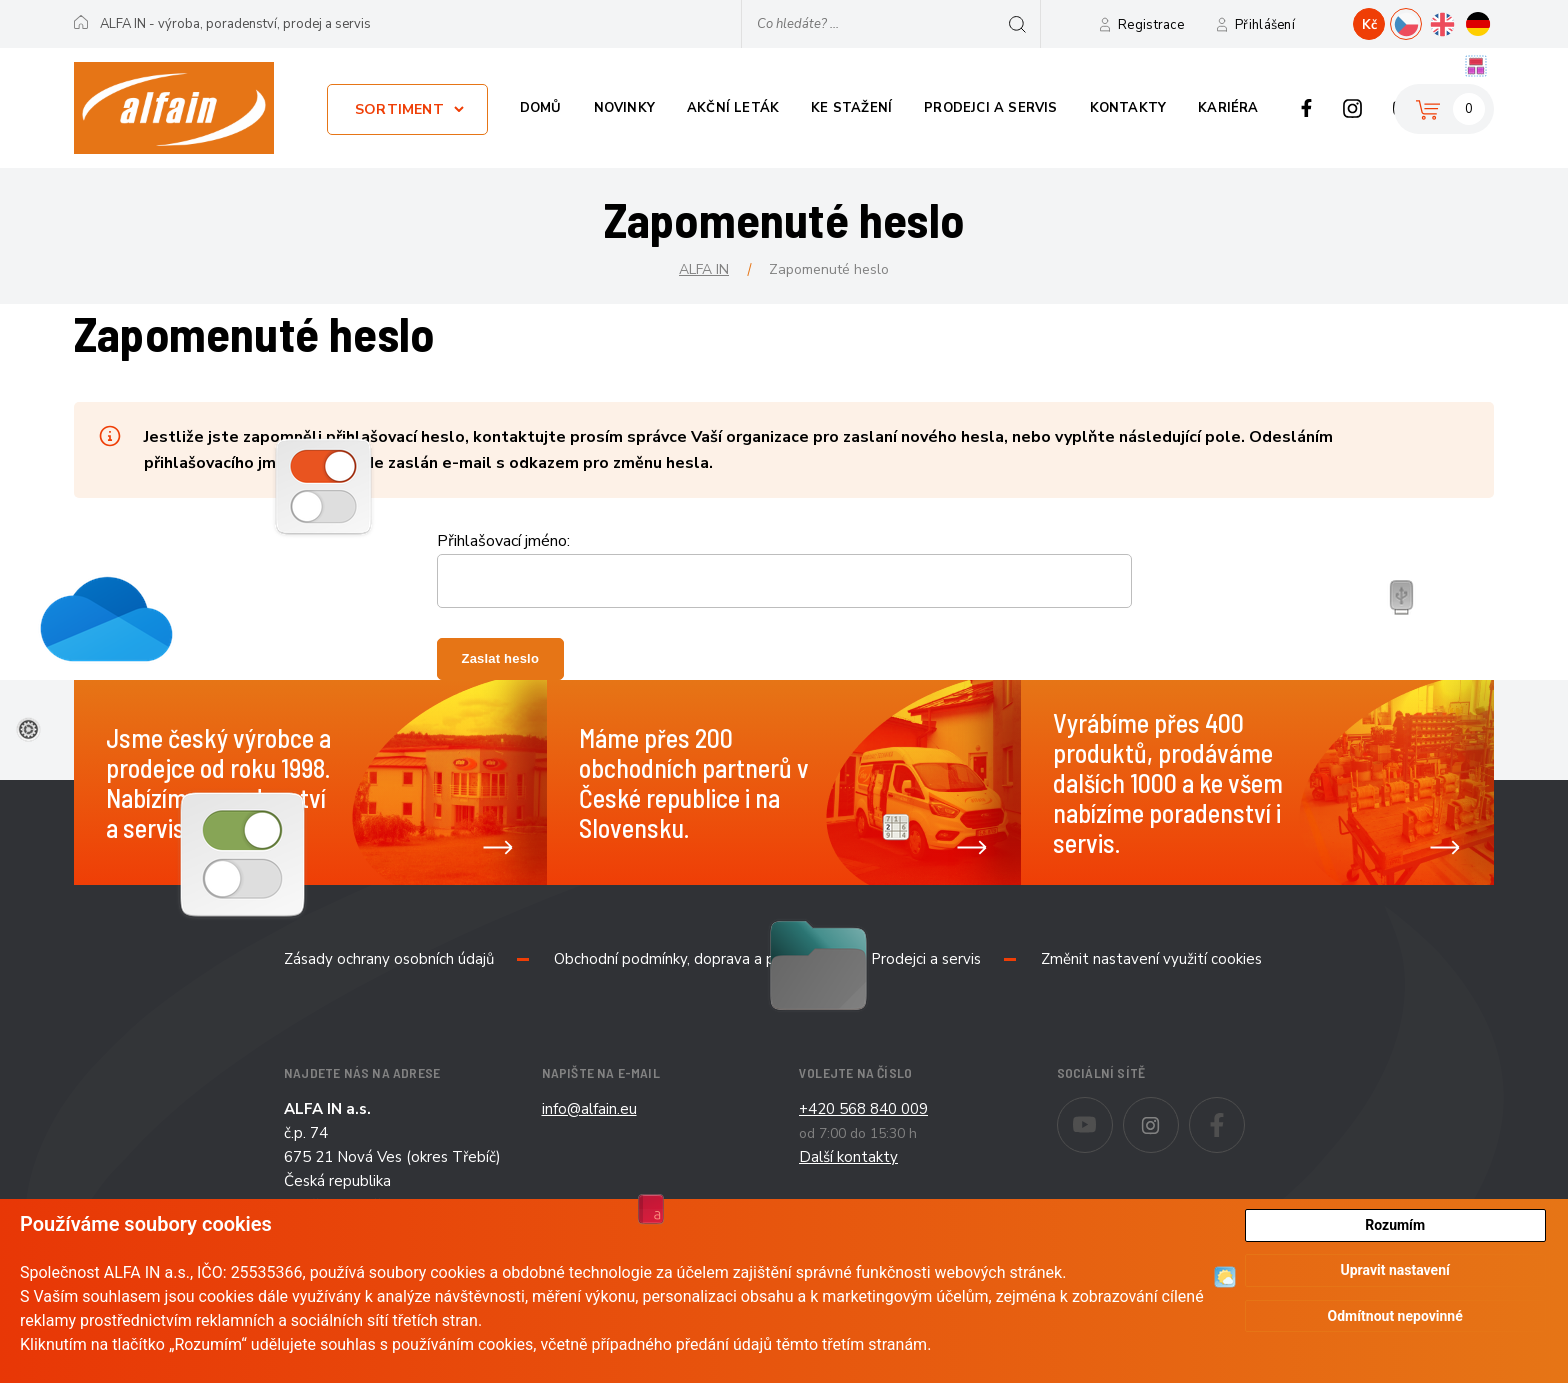 The height and width of the screenshot is (1383, 1568). I want to click on open the sudoku puzzle game, so click(896, 827).